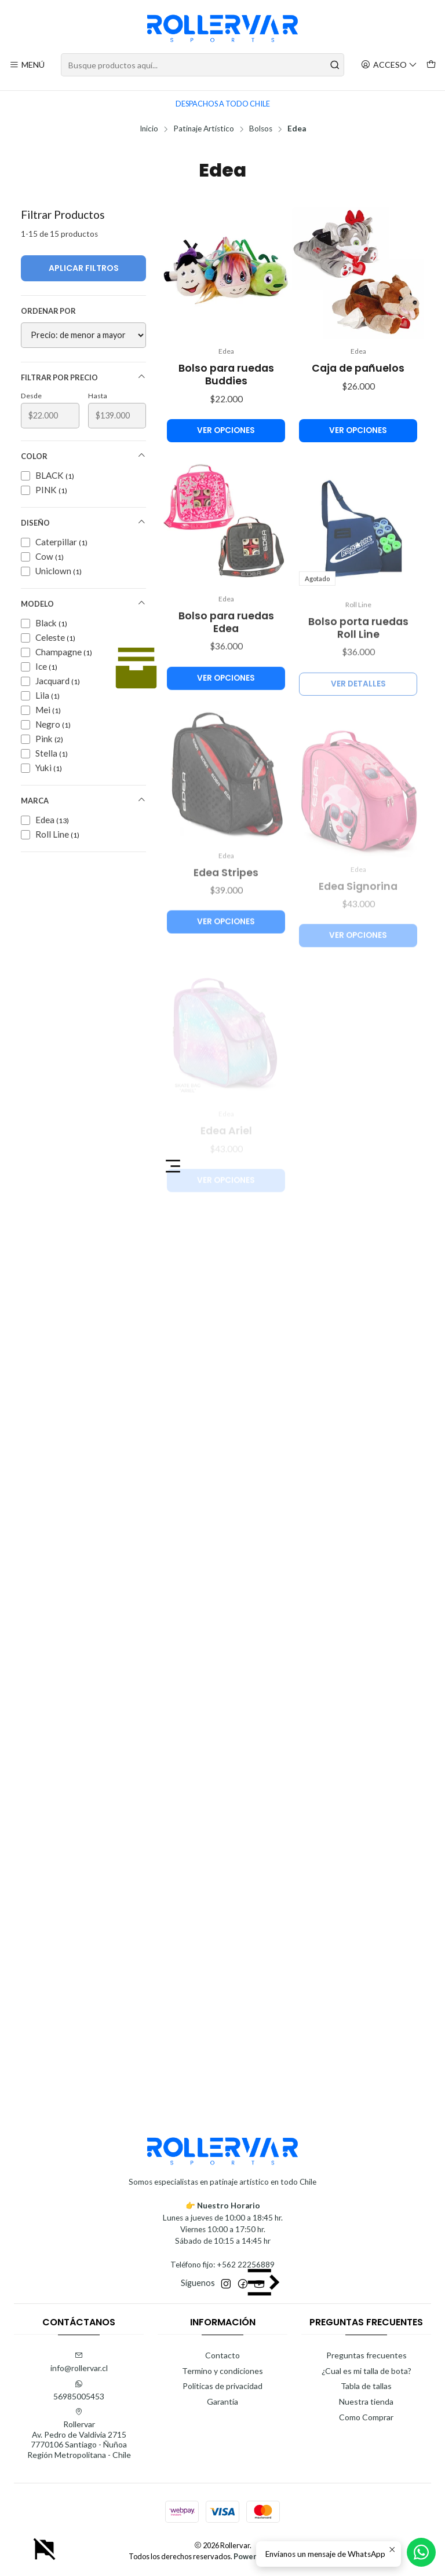 The height and width of the screenshot is (2576, 445). What do you see at coordinates (136, 668) in the screenshot?
I see `access archived files or documents` at bounding box center [136, 668].